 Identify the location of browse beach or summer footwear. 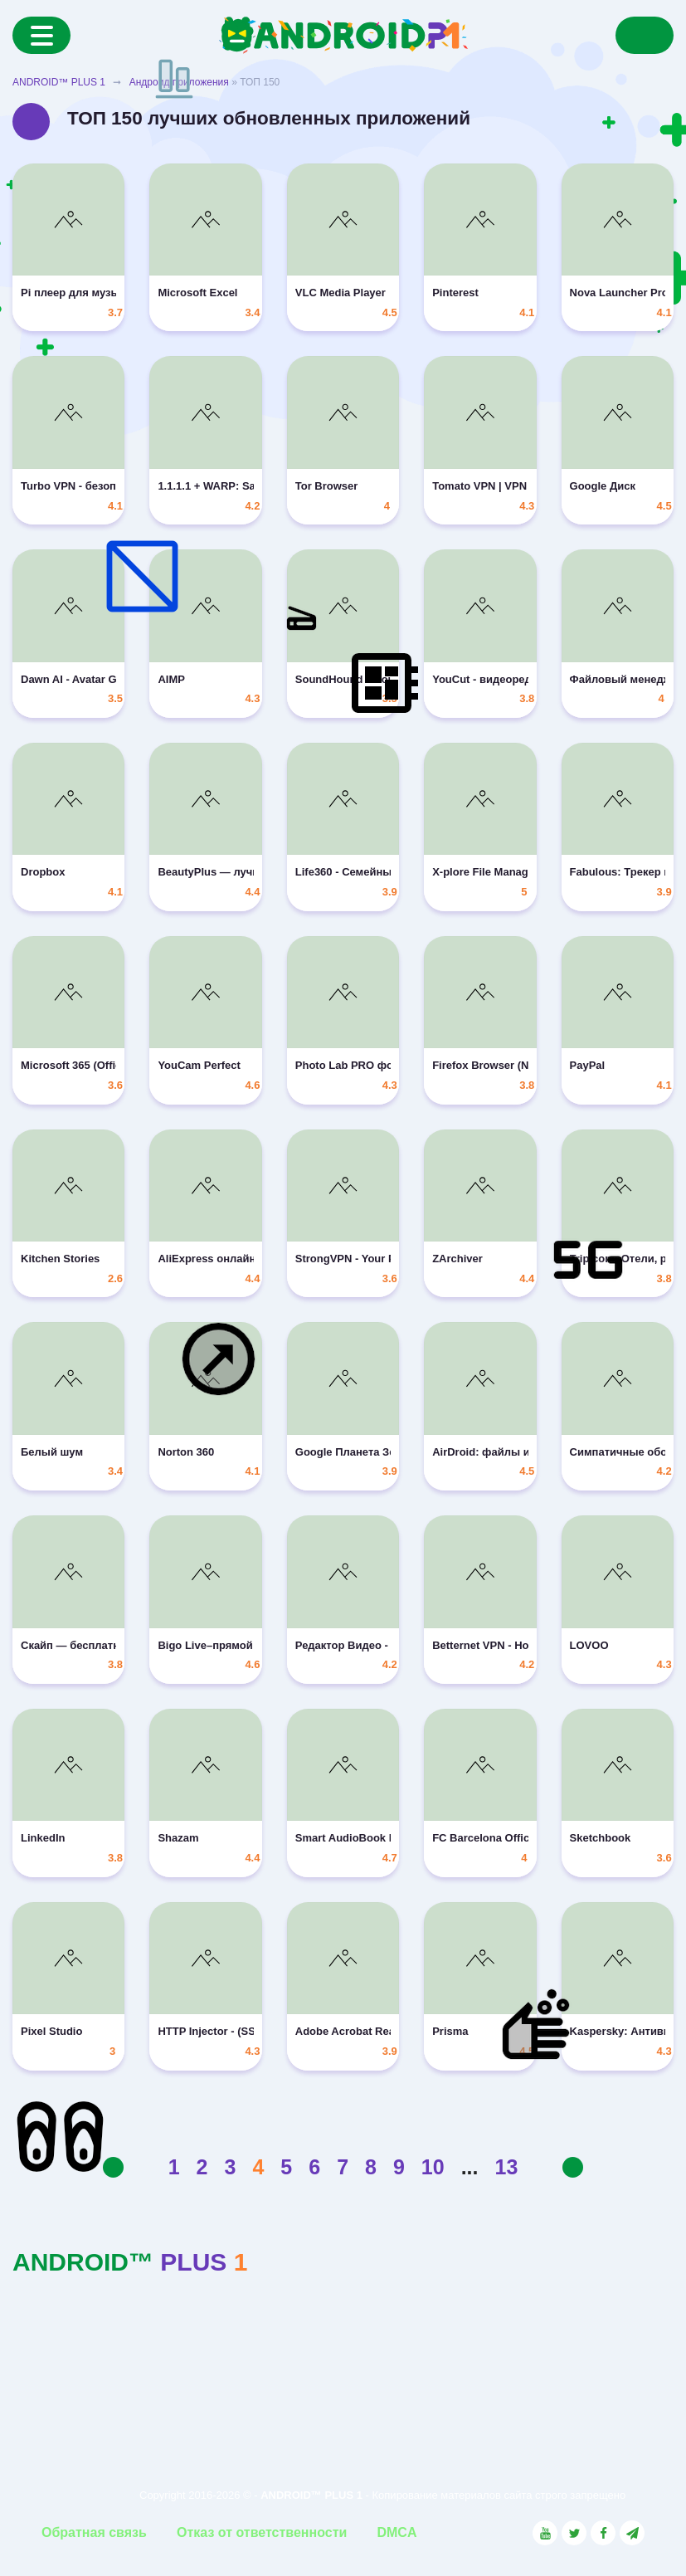
(60, 2136).